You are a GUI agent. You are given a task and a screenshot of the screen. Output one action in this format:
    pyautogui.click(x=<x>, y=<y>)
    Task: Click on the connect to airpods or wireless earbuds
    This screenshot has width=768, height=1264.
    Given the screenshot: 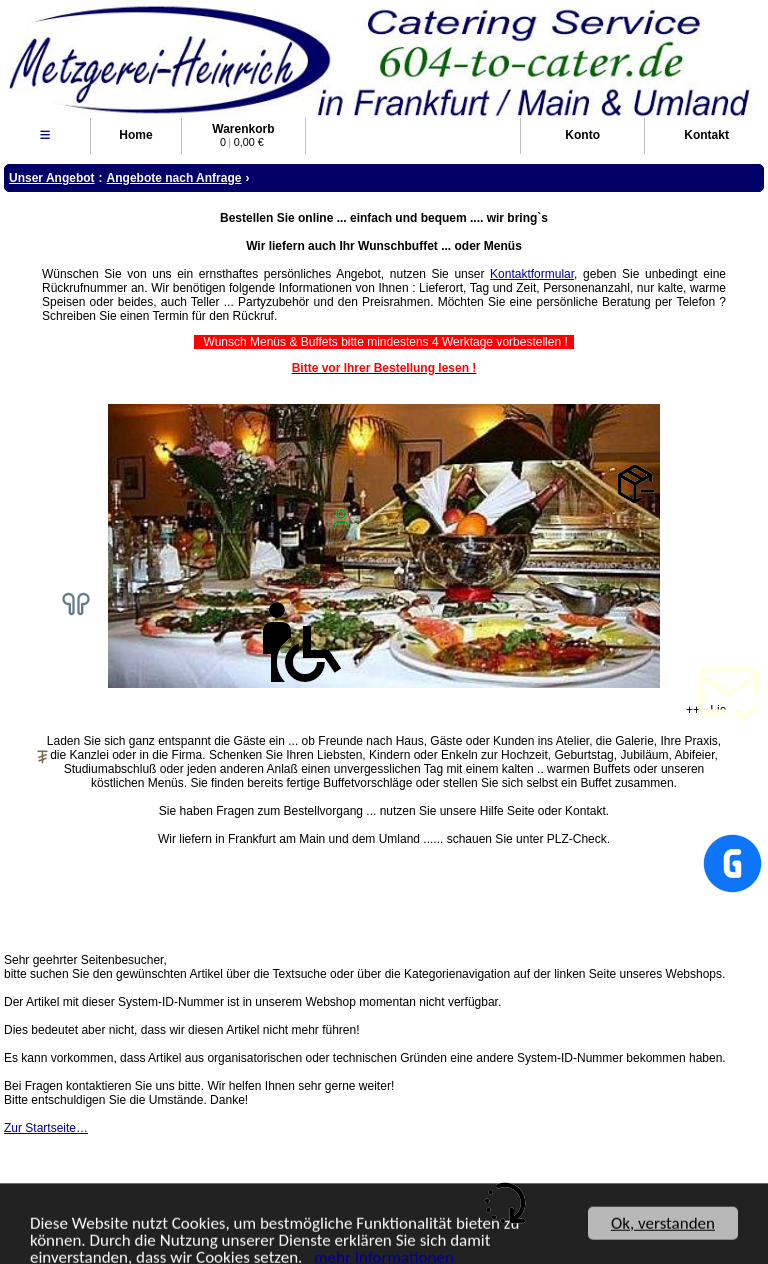 What is the action you would take?
    pyautogui.click(x=76, y=604)
    